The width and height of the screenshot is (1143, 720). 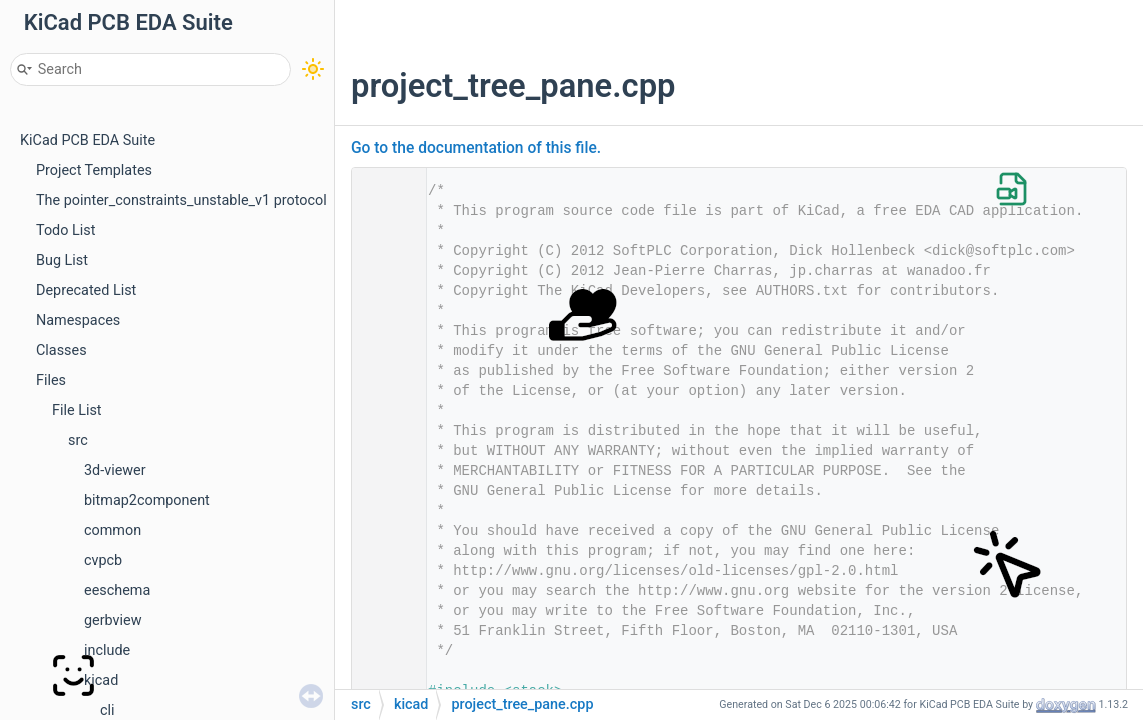 I want to click on scan your face to unlock, so click(x=73, y=675).